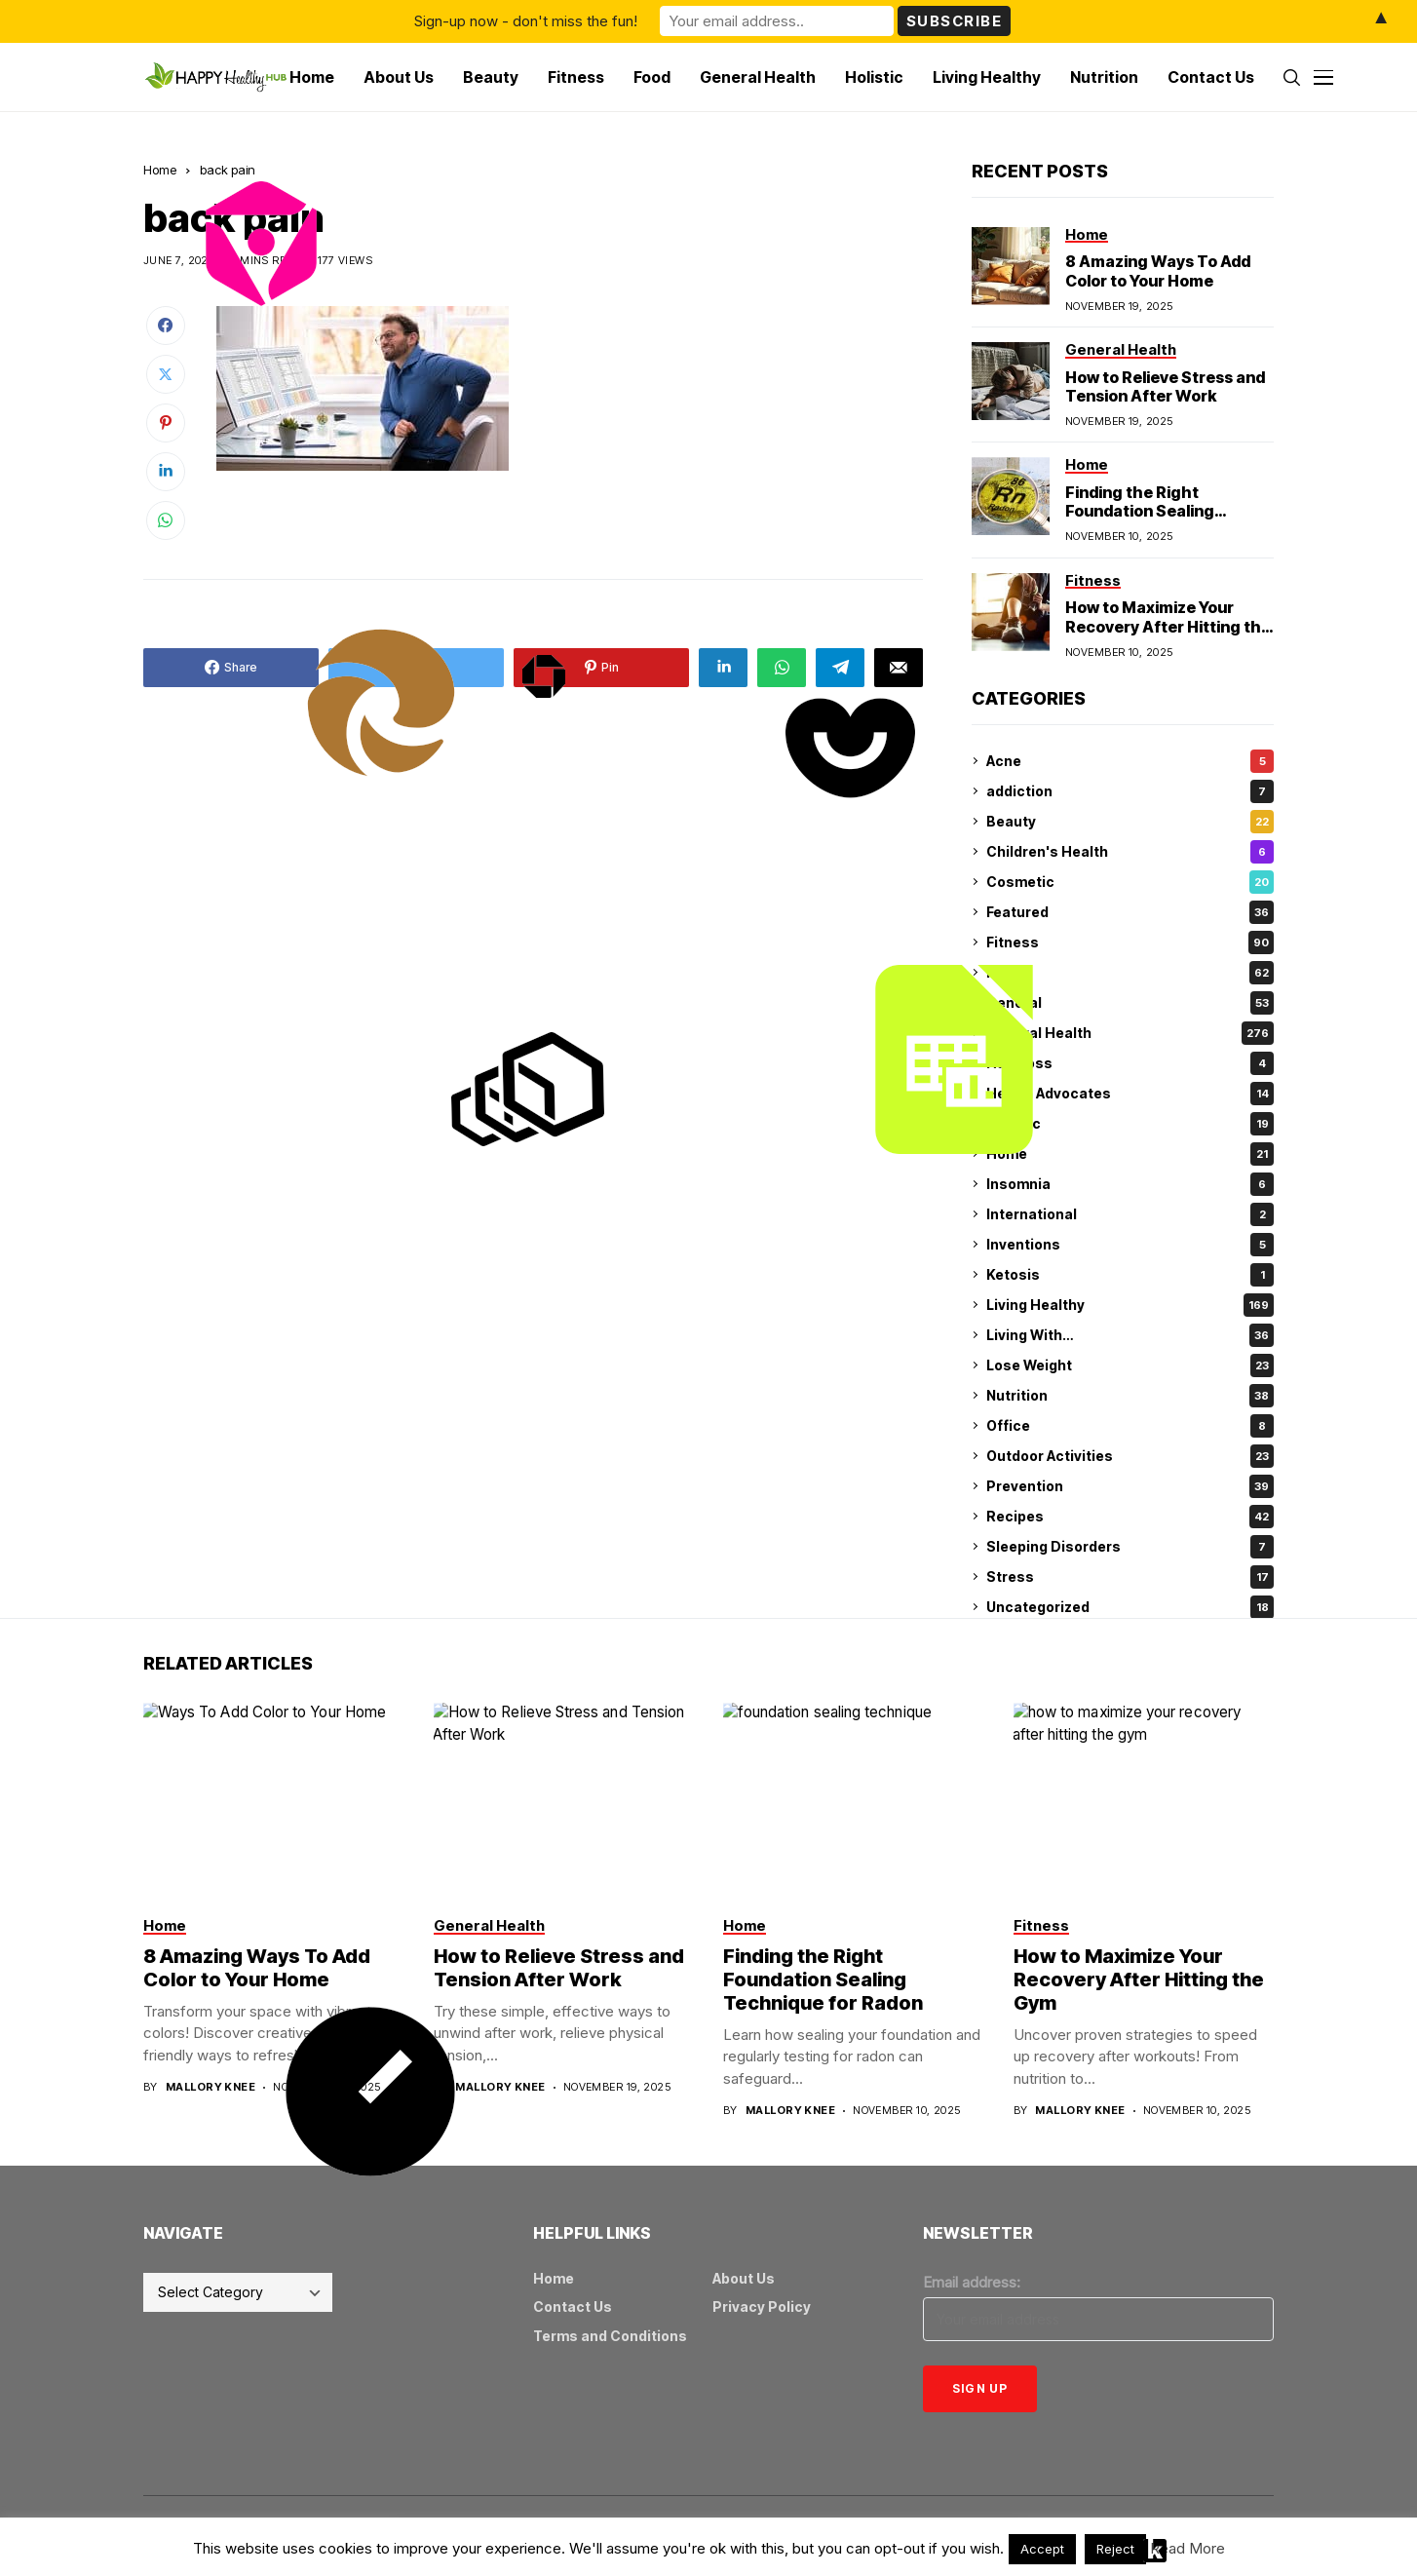 The width and height of the screenshot is (1417, 2576). What do you see at coordinates (261, 244) in the screenshot?
I see `nucleo icon library logo` at bounding box center [261, 244].